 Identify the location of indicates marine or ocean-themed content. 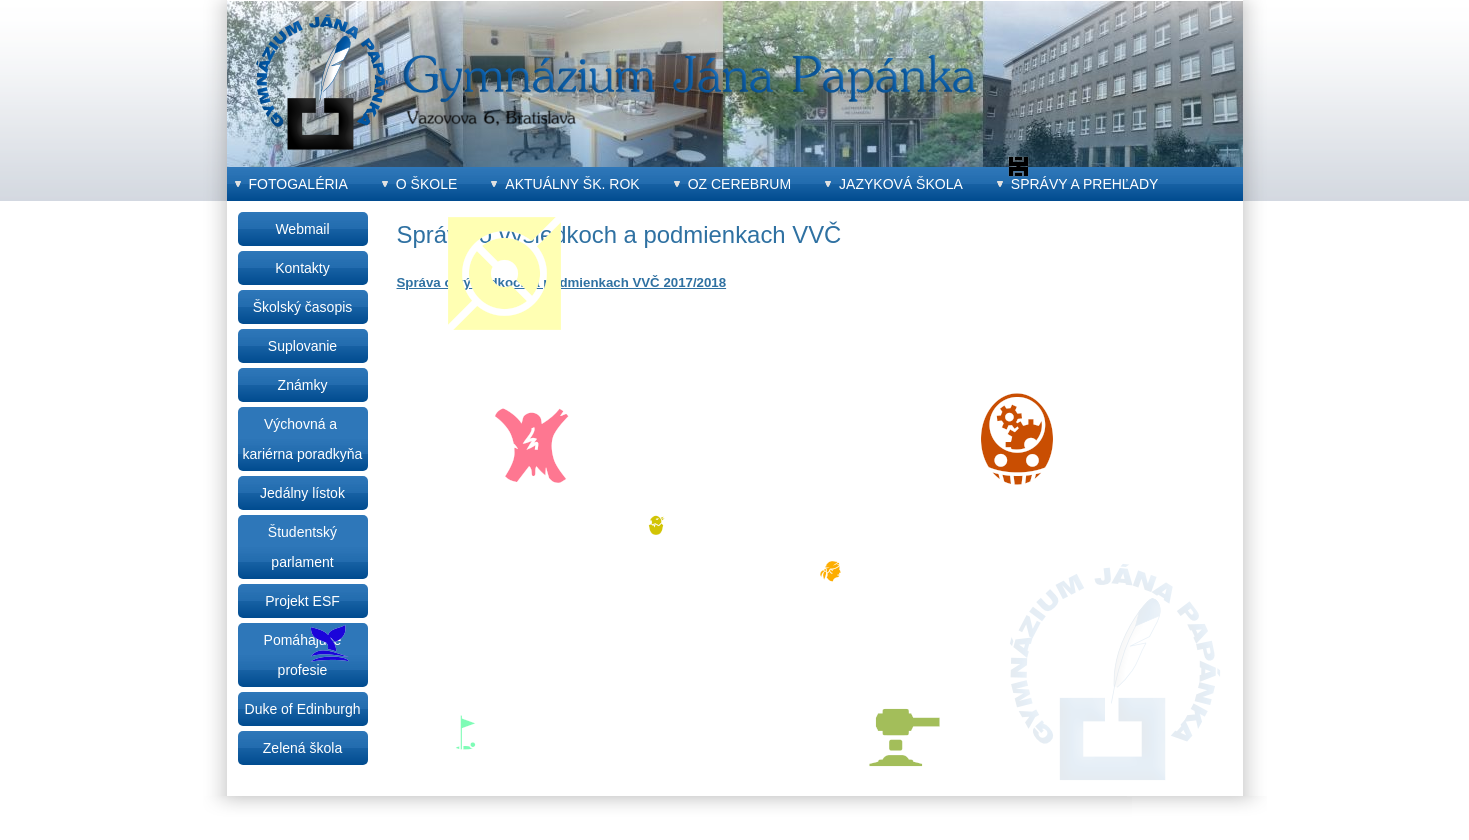
(329, 642).